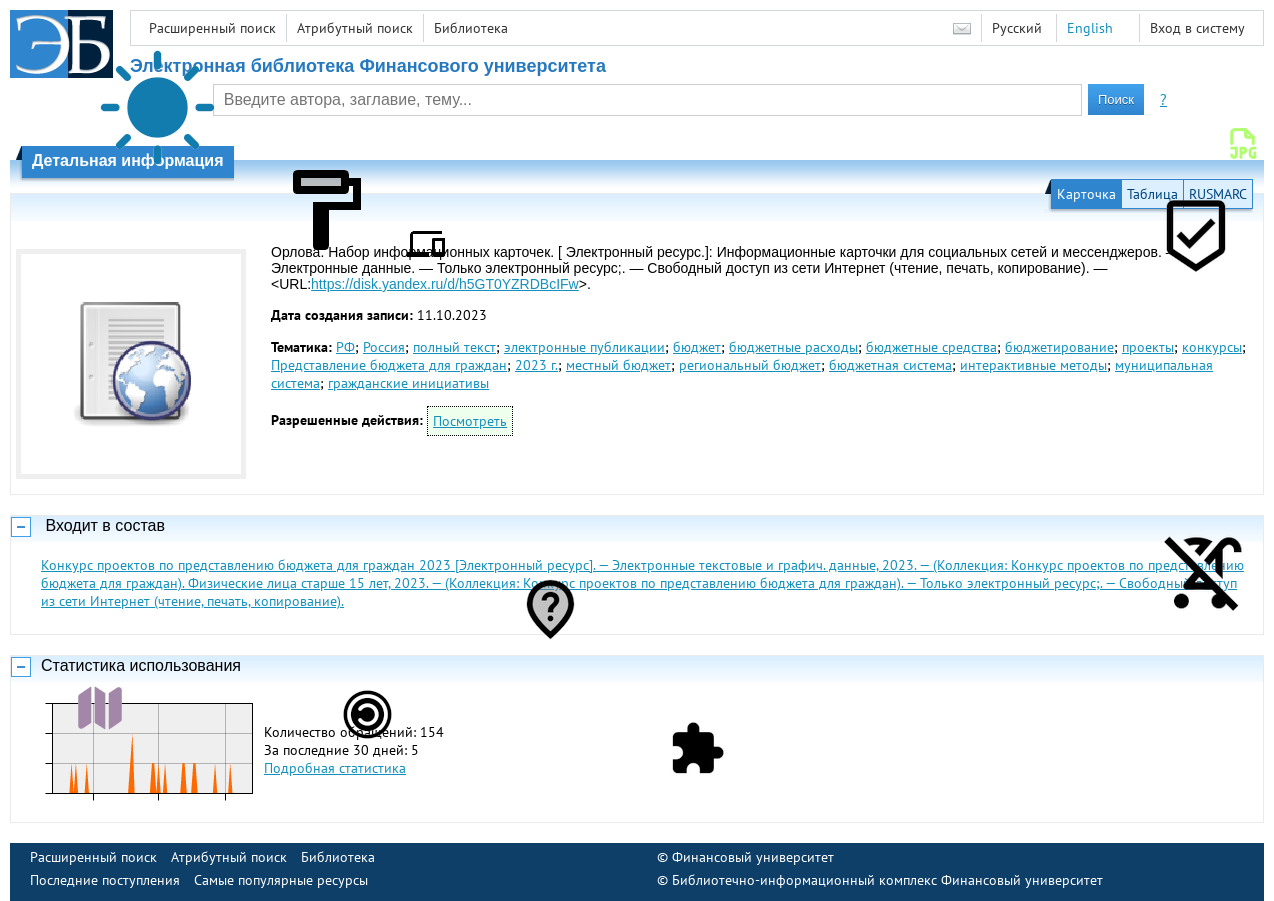 The height and width of the screenshot is (901, 1274). Describe the element at coordinates (426, 244) in the screenshot. I see `link or sync devices together` at that location.